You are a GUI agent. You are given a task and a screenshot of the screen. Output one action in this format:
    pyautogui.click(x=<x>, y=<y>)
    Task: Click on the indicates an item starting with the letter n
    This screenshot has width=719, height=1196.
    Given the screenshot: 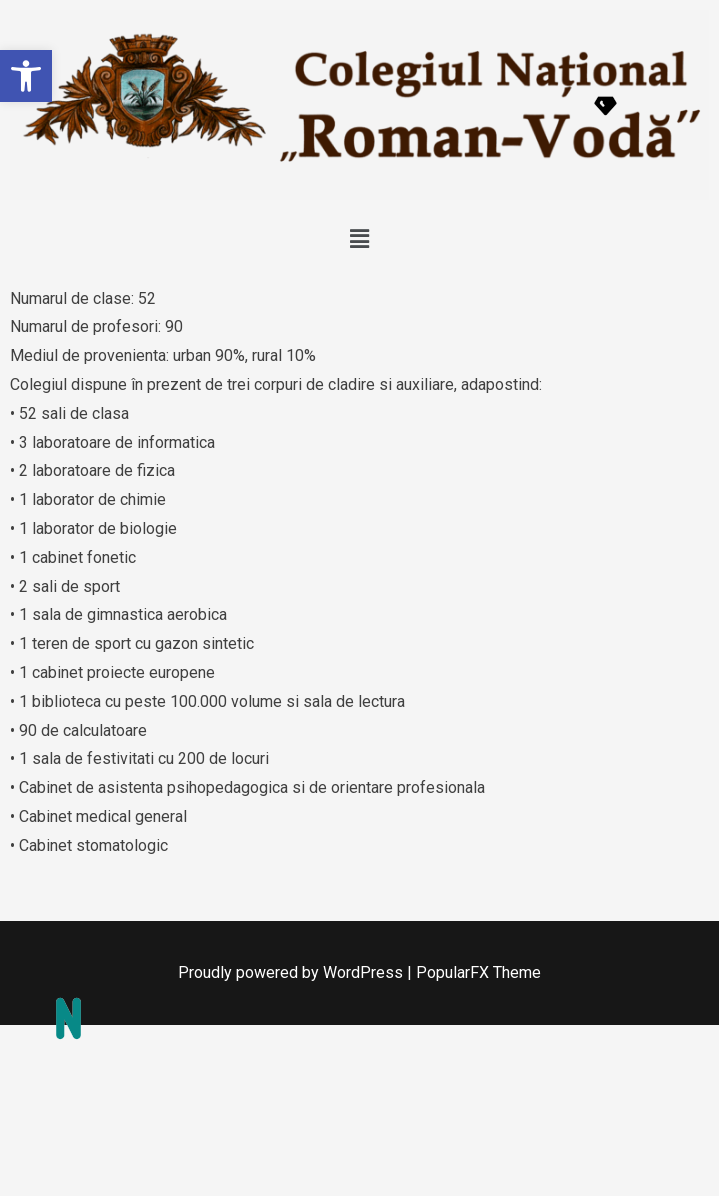 What is the action you would take?
    pyautogui.click(x=68, y=1018)
    